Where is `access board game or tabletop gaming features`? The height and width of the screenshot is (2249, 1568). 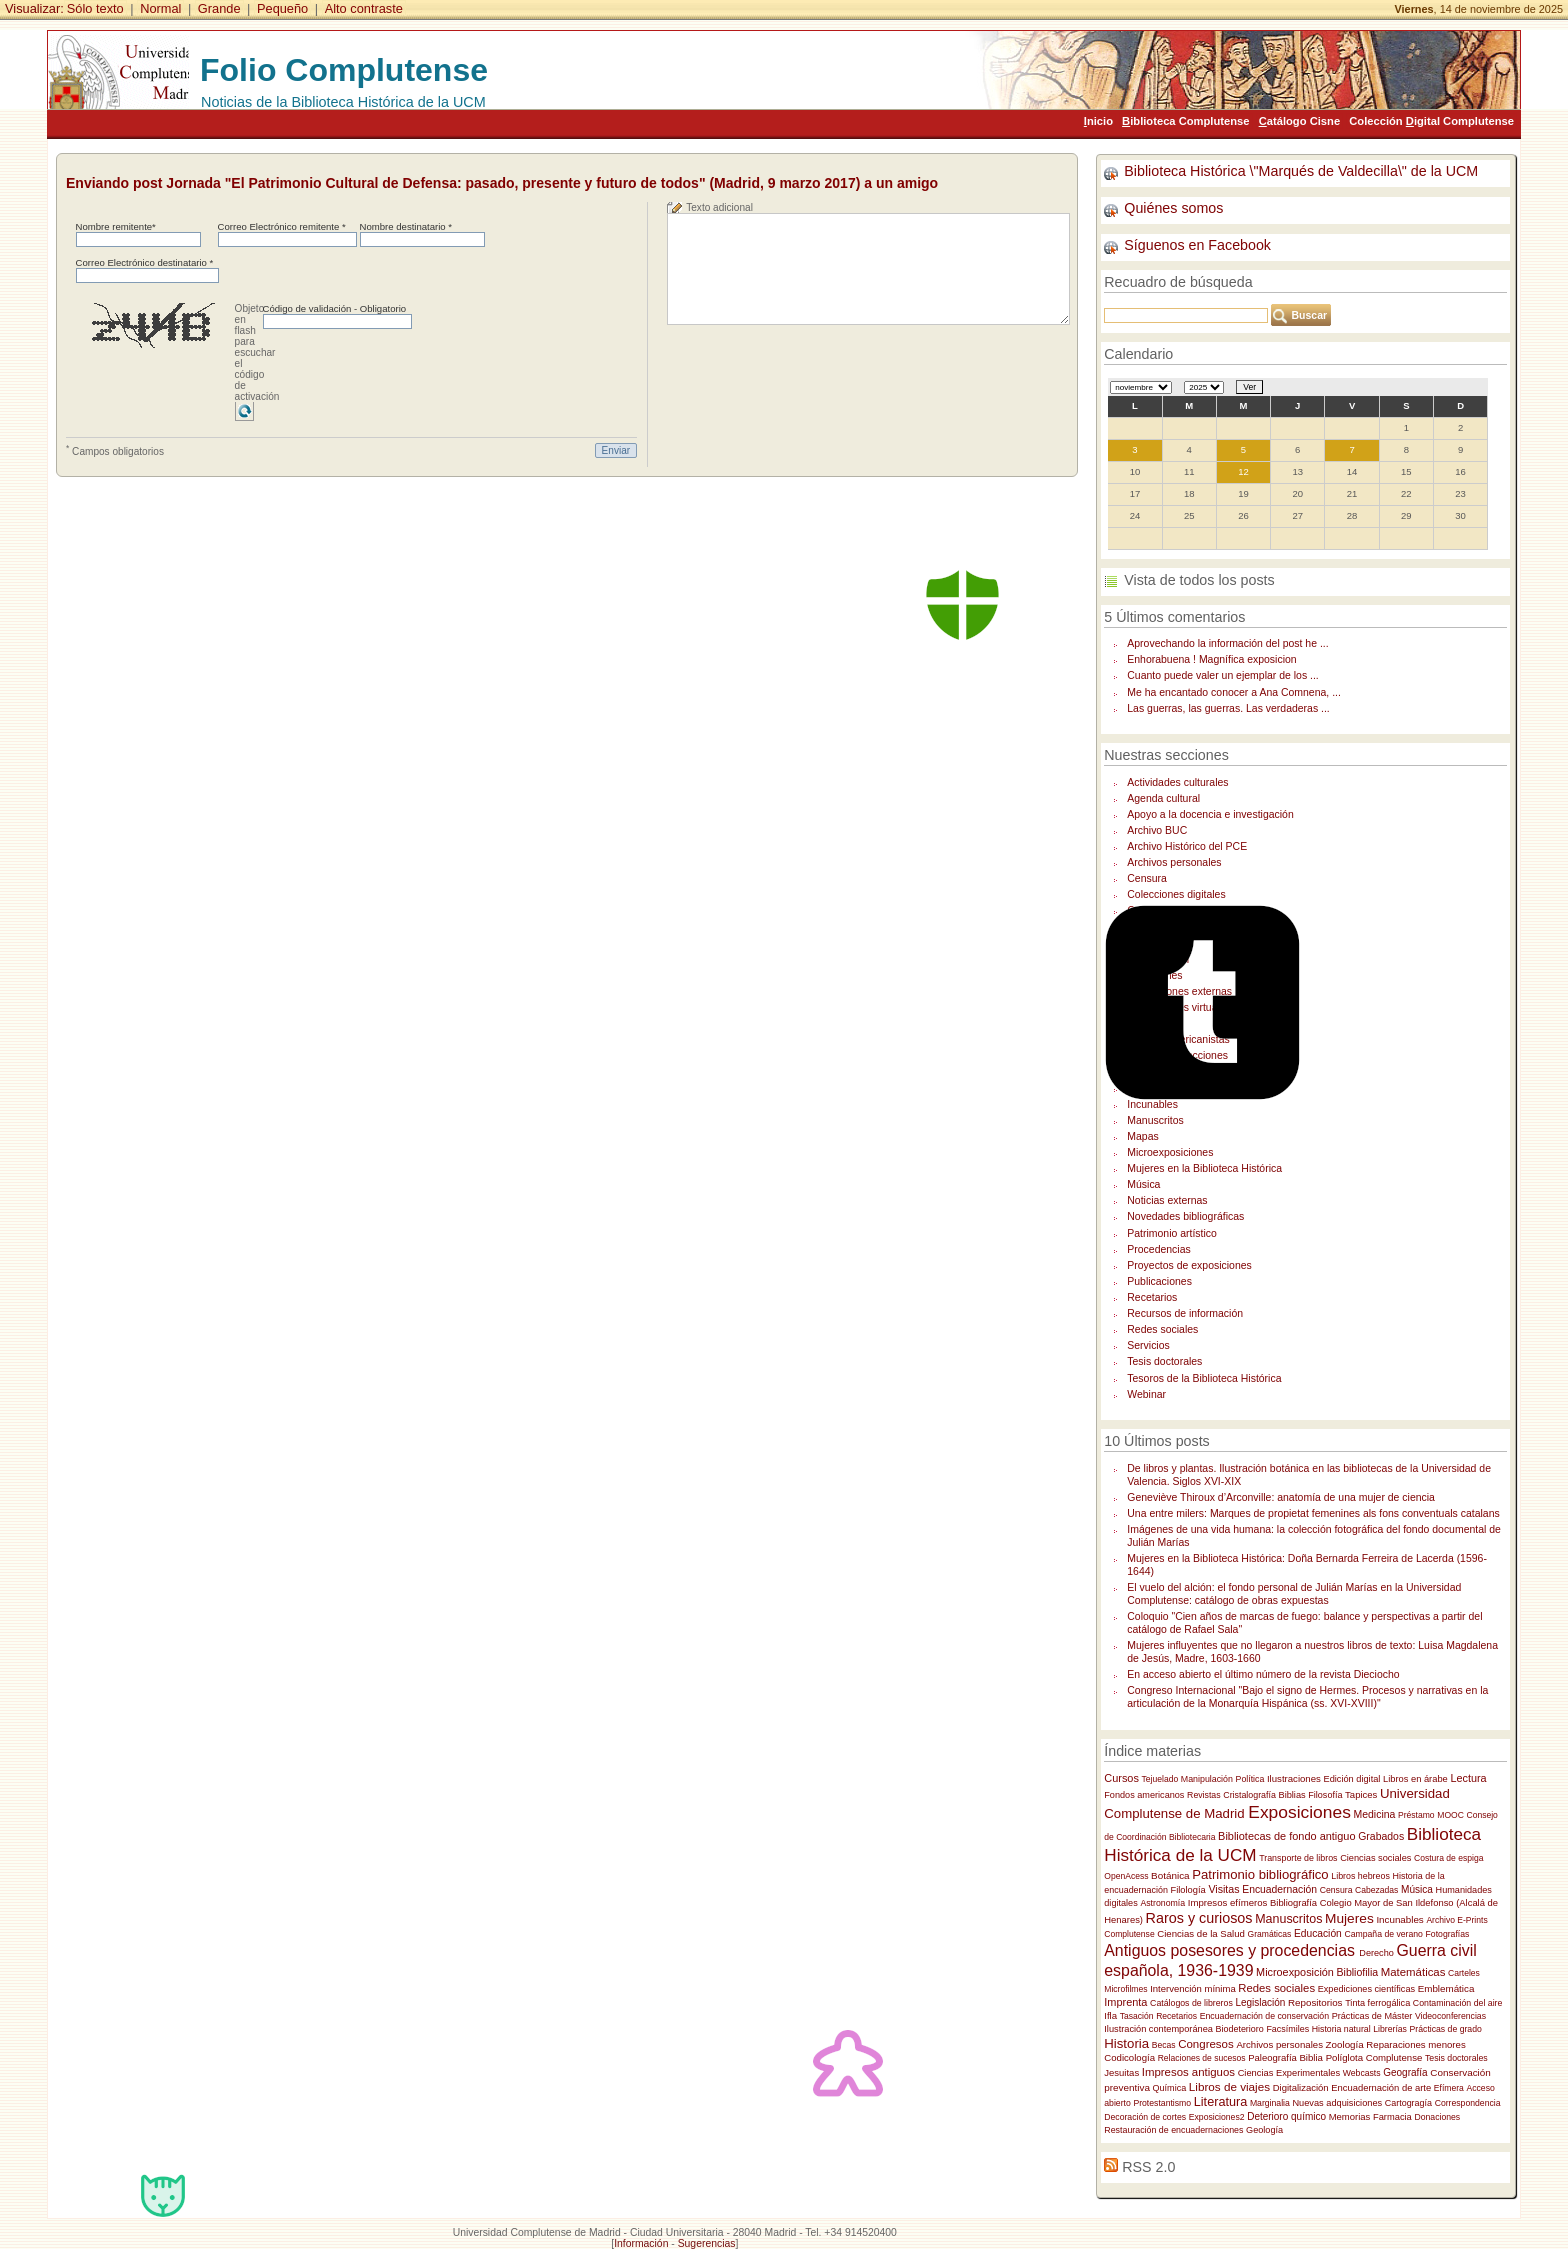 access board game or tabletop gaming features is located at coordinates (848, 2065).